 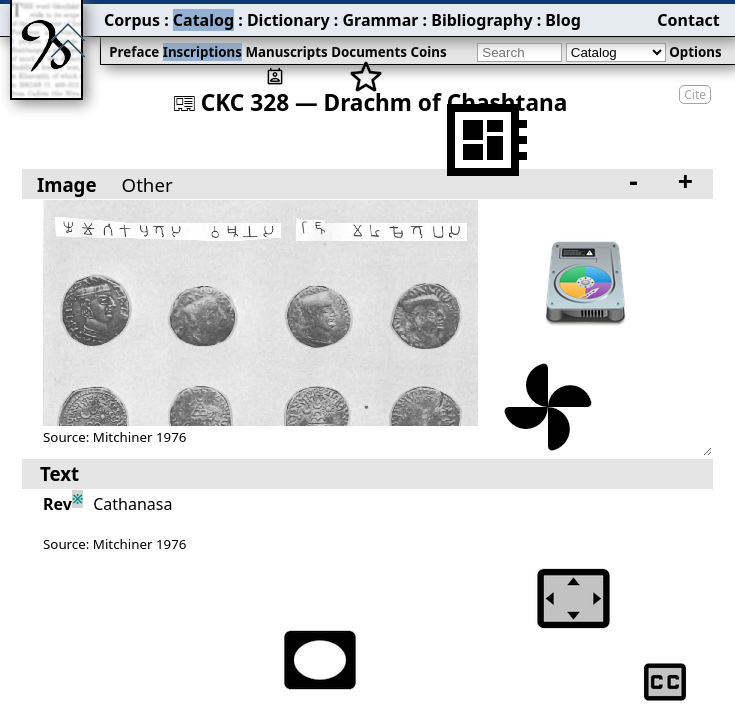 What do you see at coordinates (548, 407) in the screenshot?
I see `access toys or games category` at bounding box center [548, 407].